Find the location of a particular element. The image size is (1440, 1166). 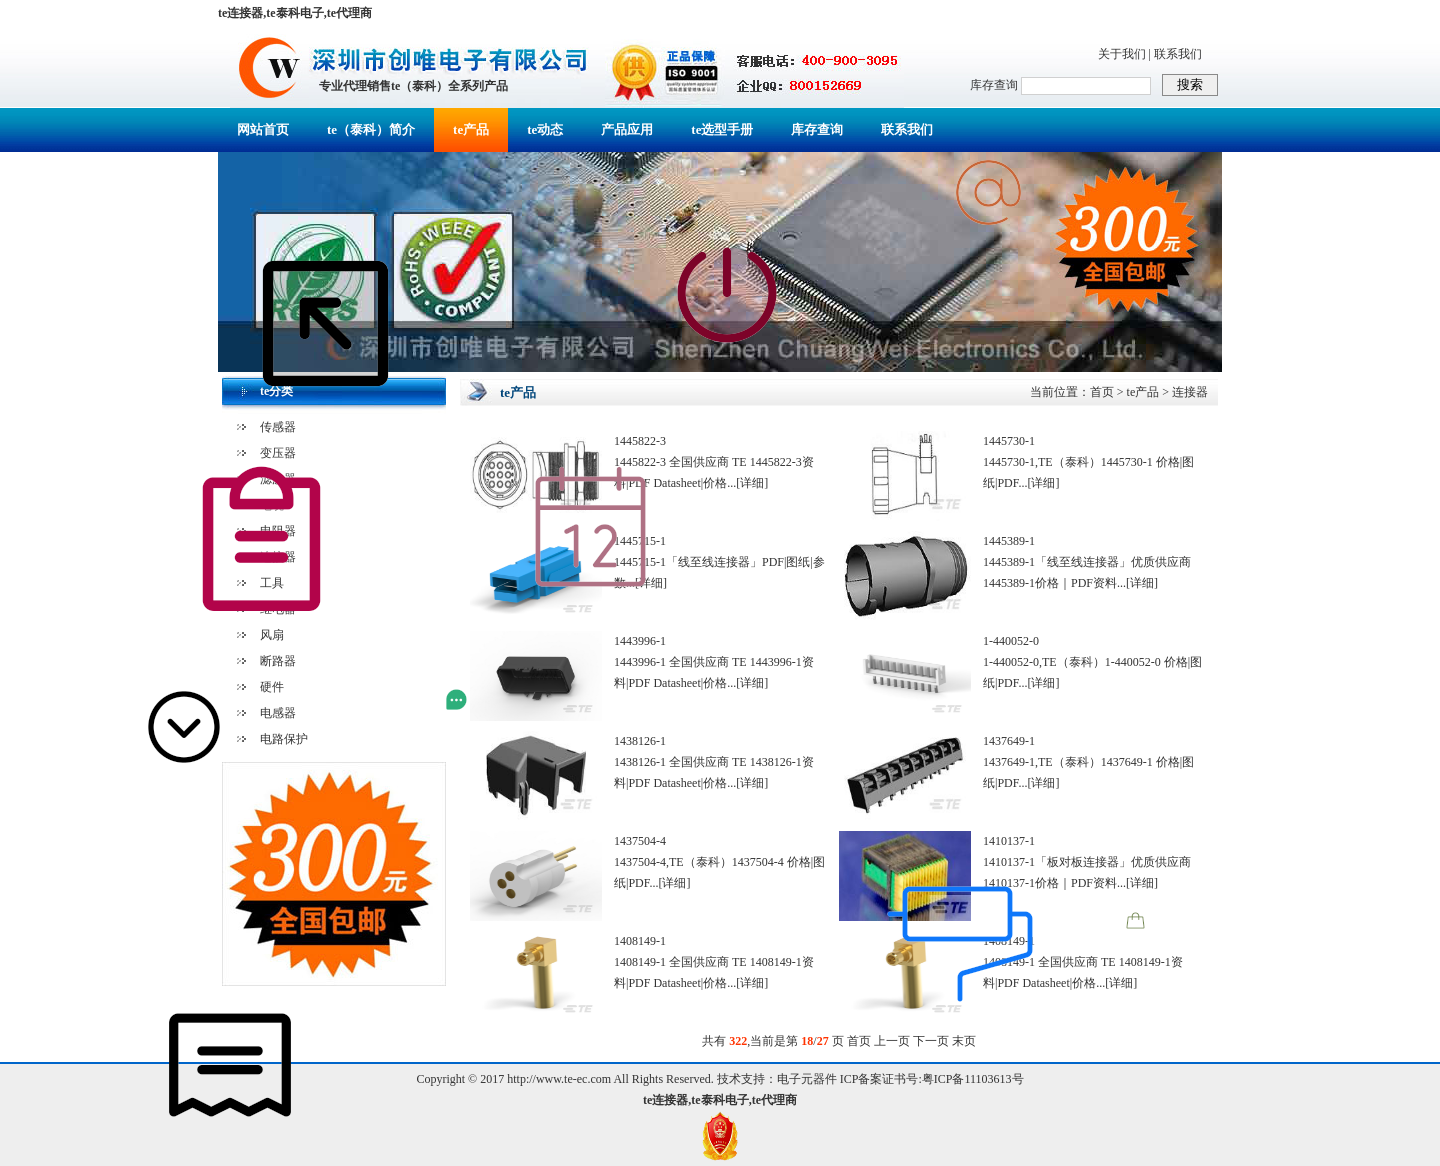

view clipboard contents is located at coordinates (261, 541).